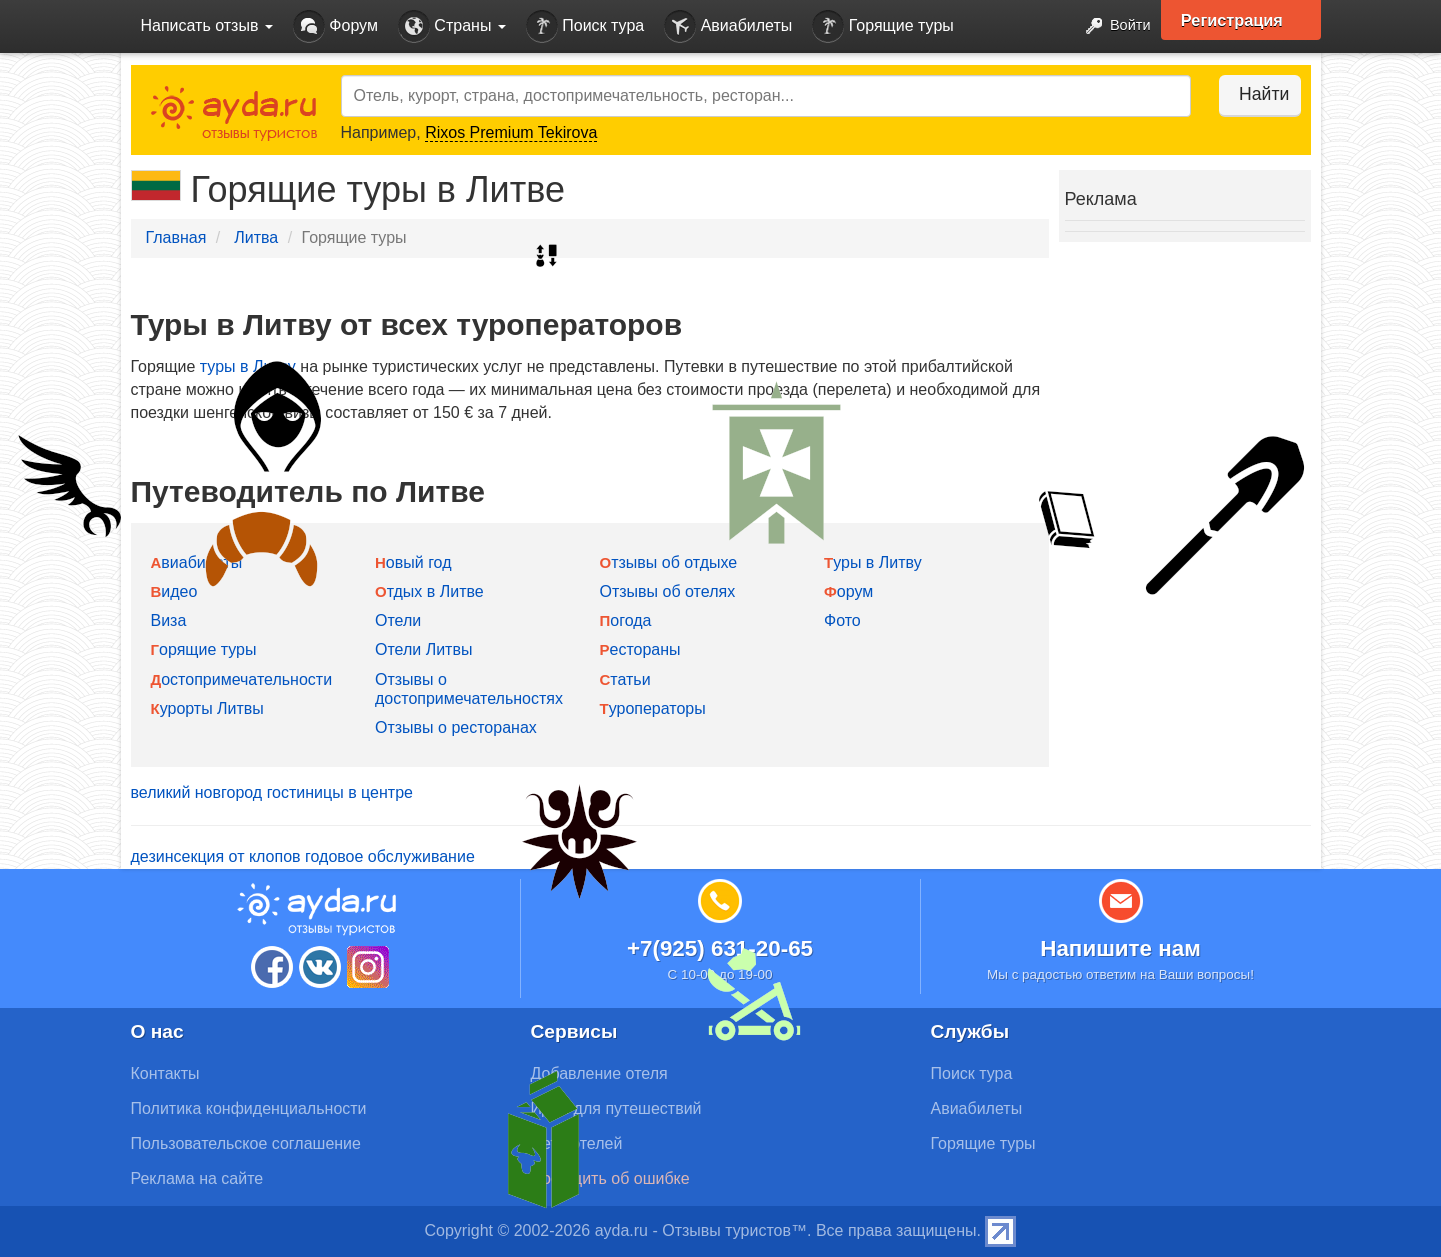  I want to click on milk or dairy product item in a game inventory, so click(543, 1139).